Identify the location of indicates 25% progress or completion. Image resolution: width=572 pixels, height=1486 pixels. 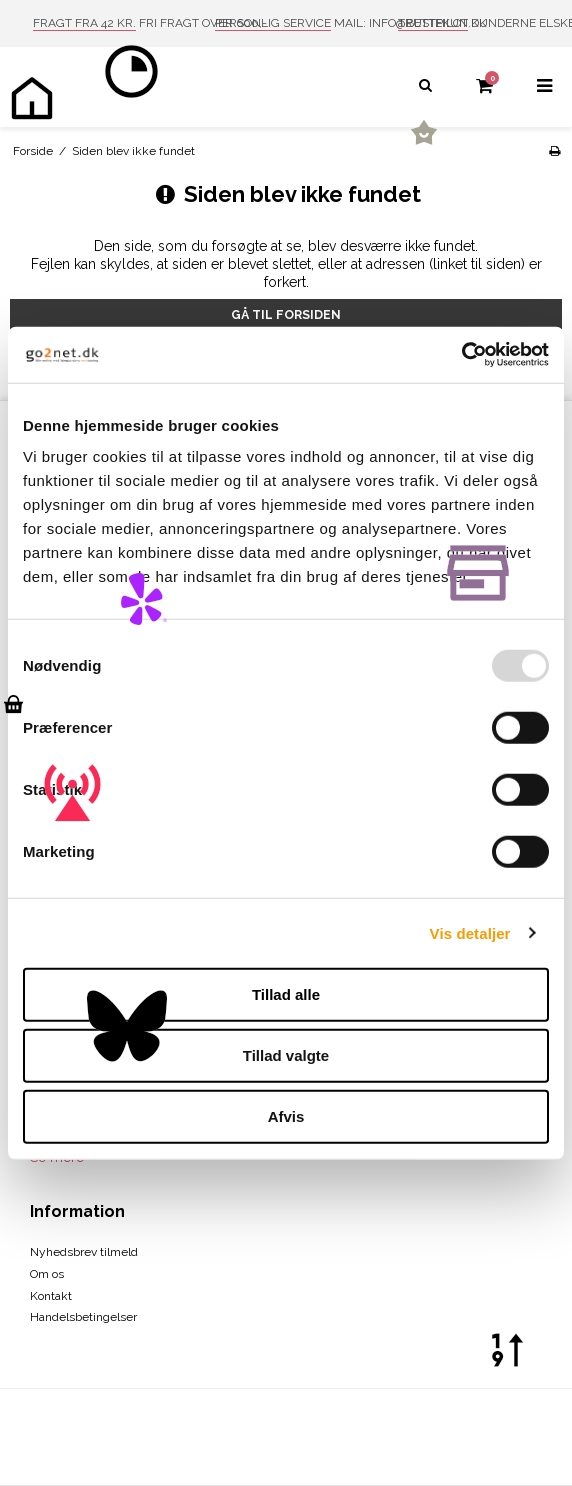
(131, 71).